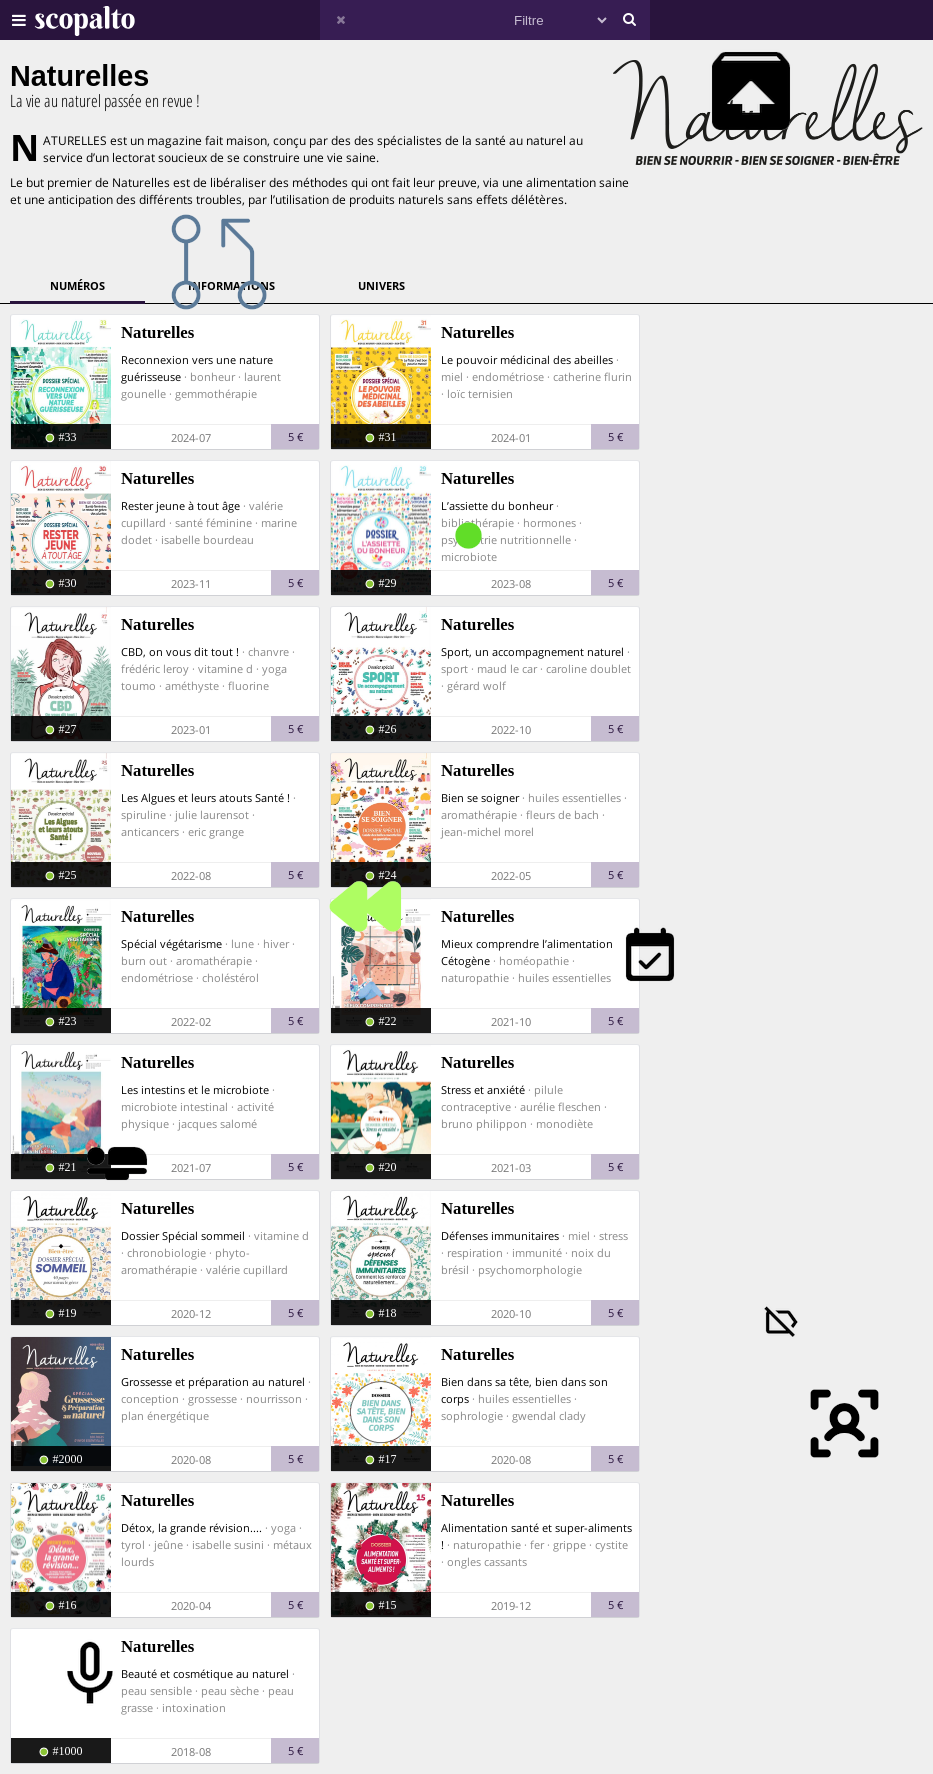  I want to click on confirmed calendar event, so click(650, 957).